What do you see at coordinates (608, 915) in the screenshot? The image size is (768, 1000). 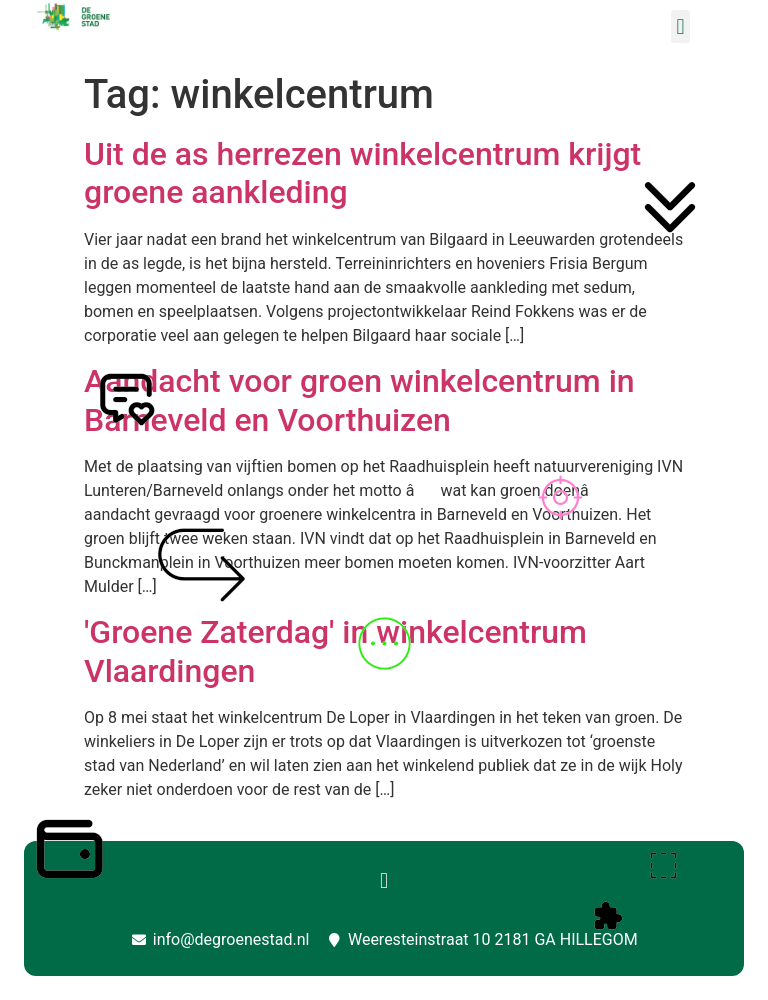 I see `access plugins or extensions` at bounding box center [608, 915].